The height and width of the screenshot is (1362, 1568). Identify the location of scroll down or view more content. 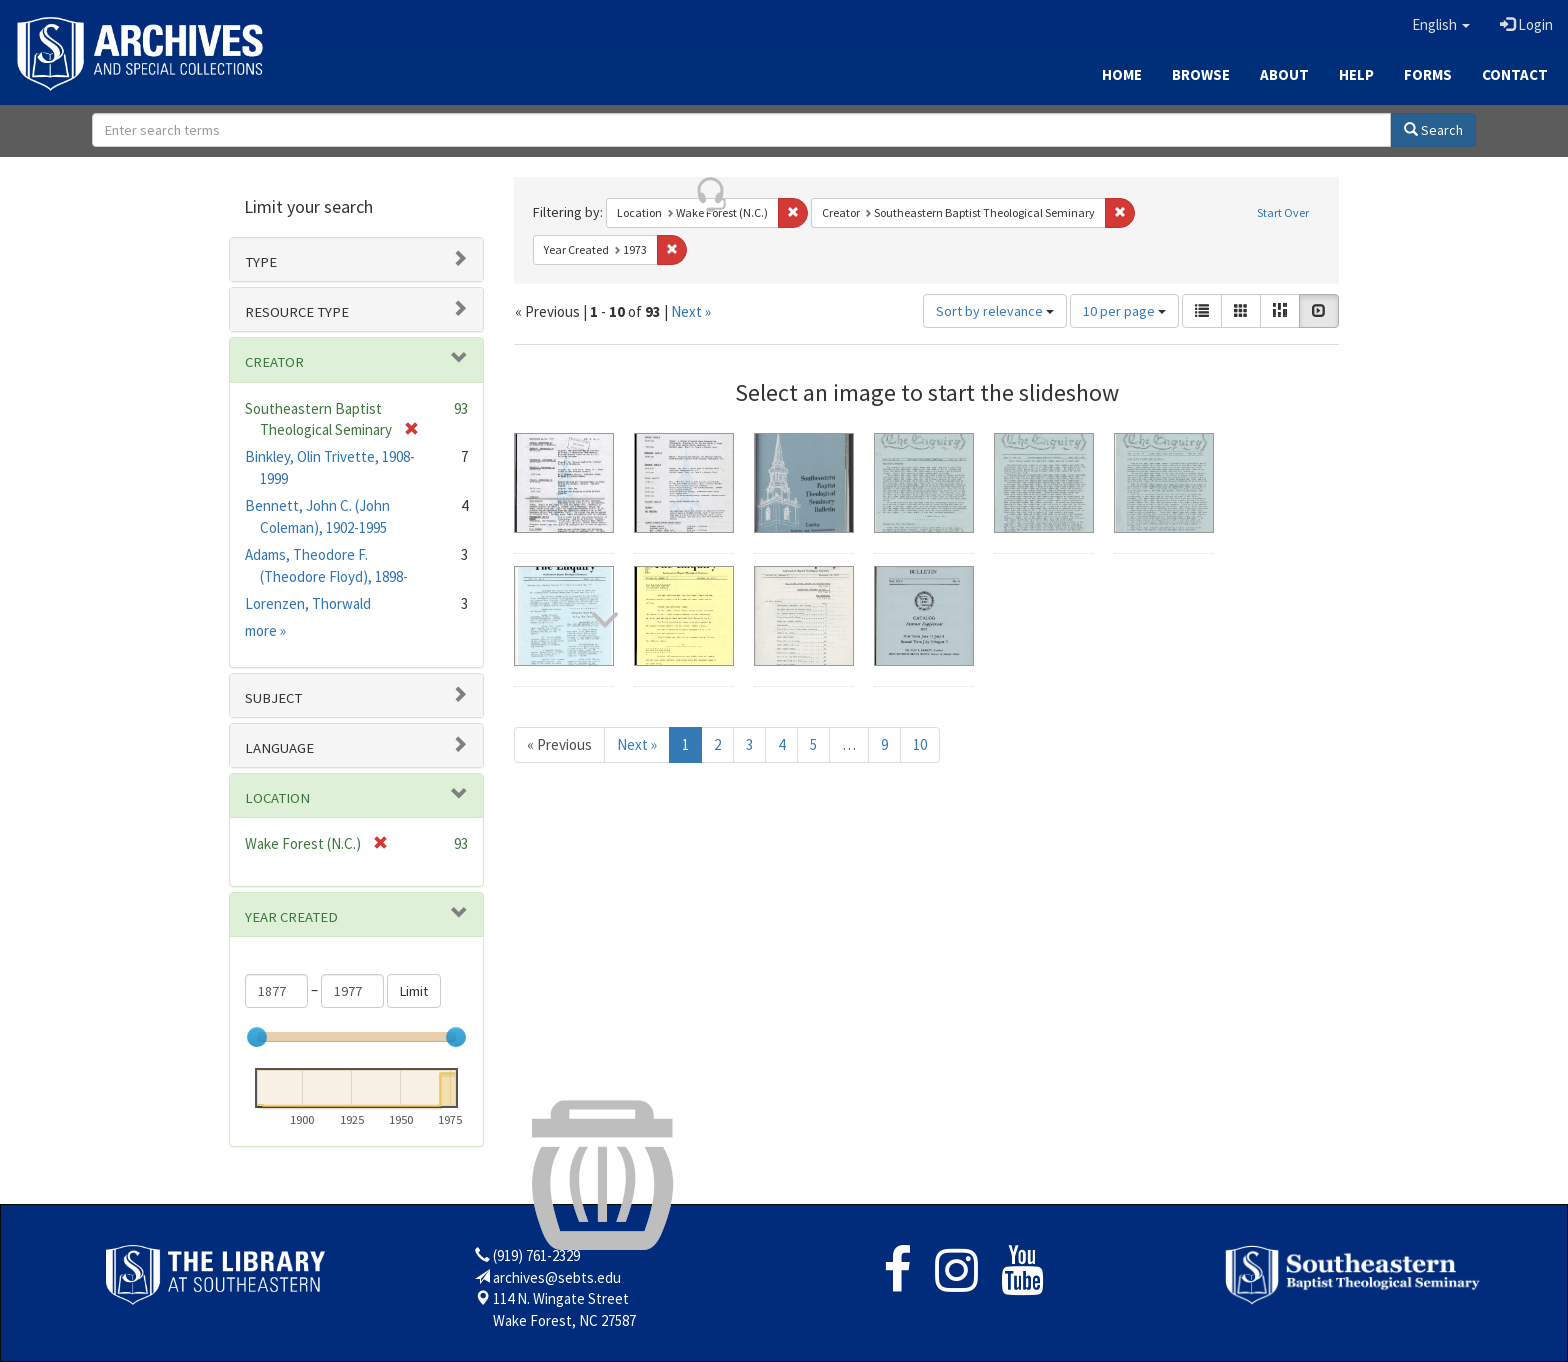
(605, 621).